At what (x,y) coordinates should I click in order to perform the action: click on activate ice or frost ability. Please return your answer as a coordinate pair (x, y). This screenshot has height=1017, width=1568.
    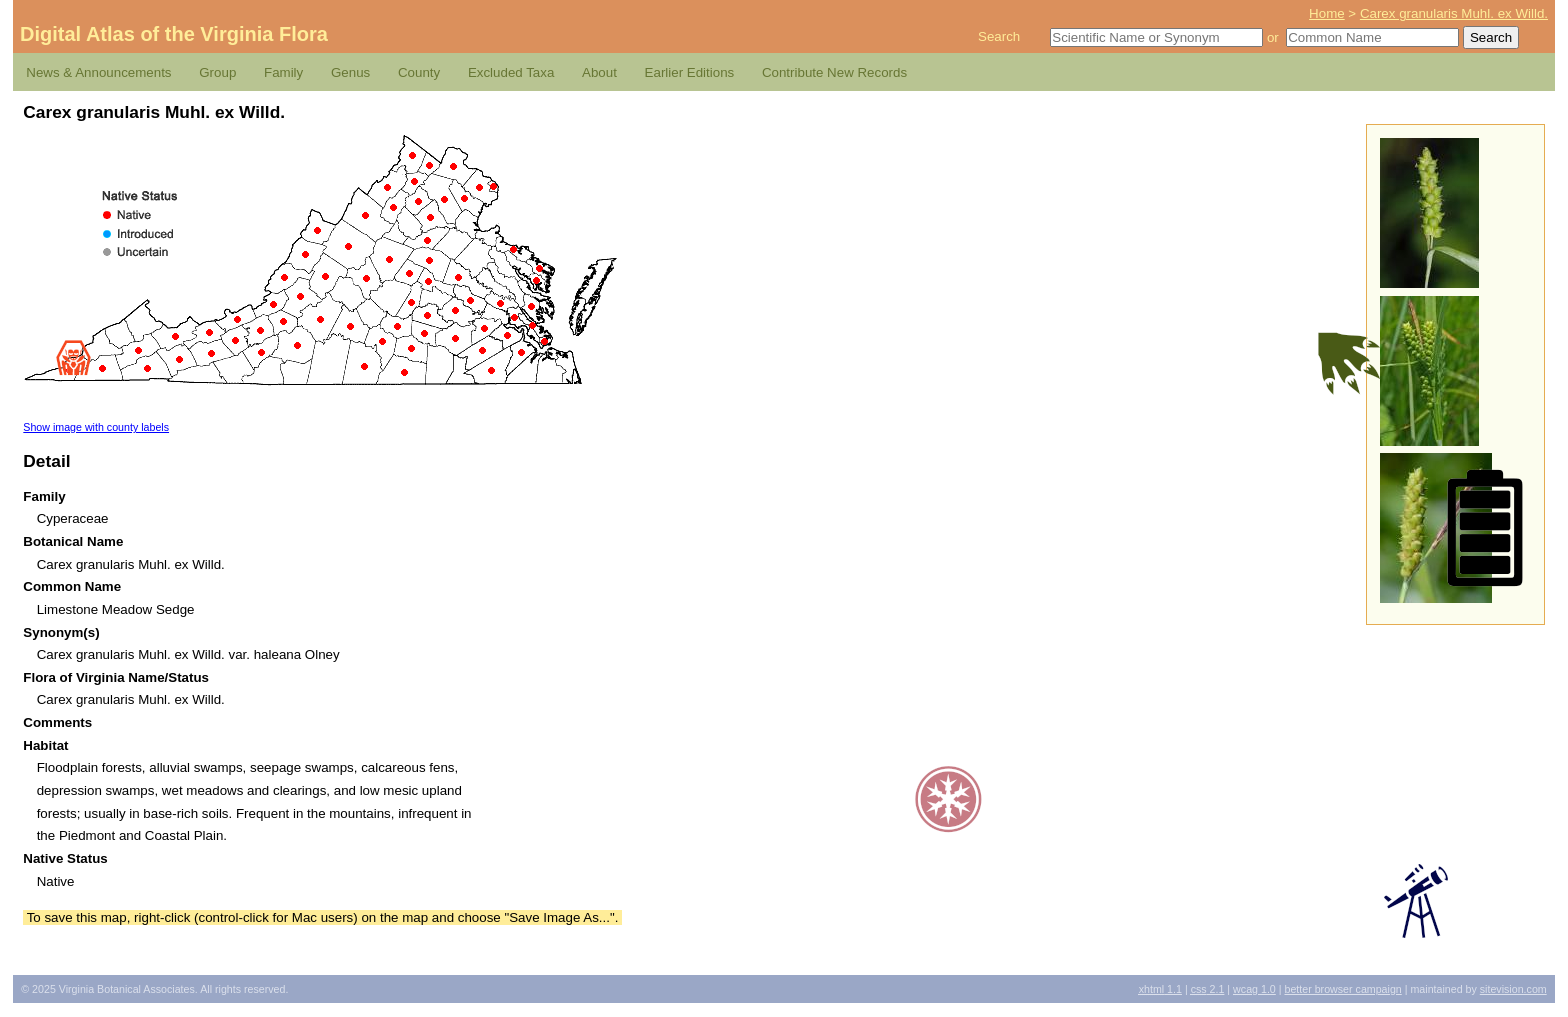
    Looking at the image, I should click on (948, 799).